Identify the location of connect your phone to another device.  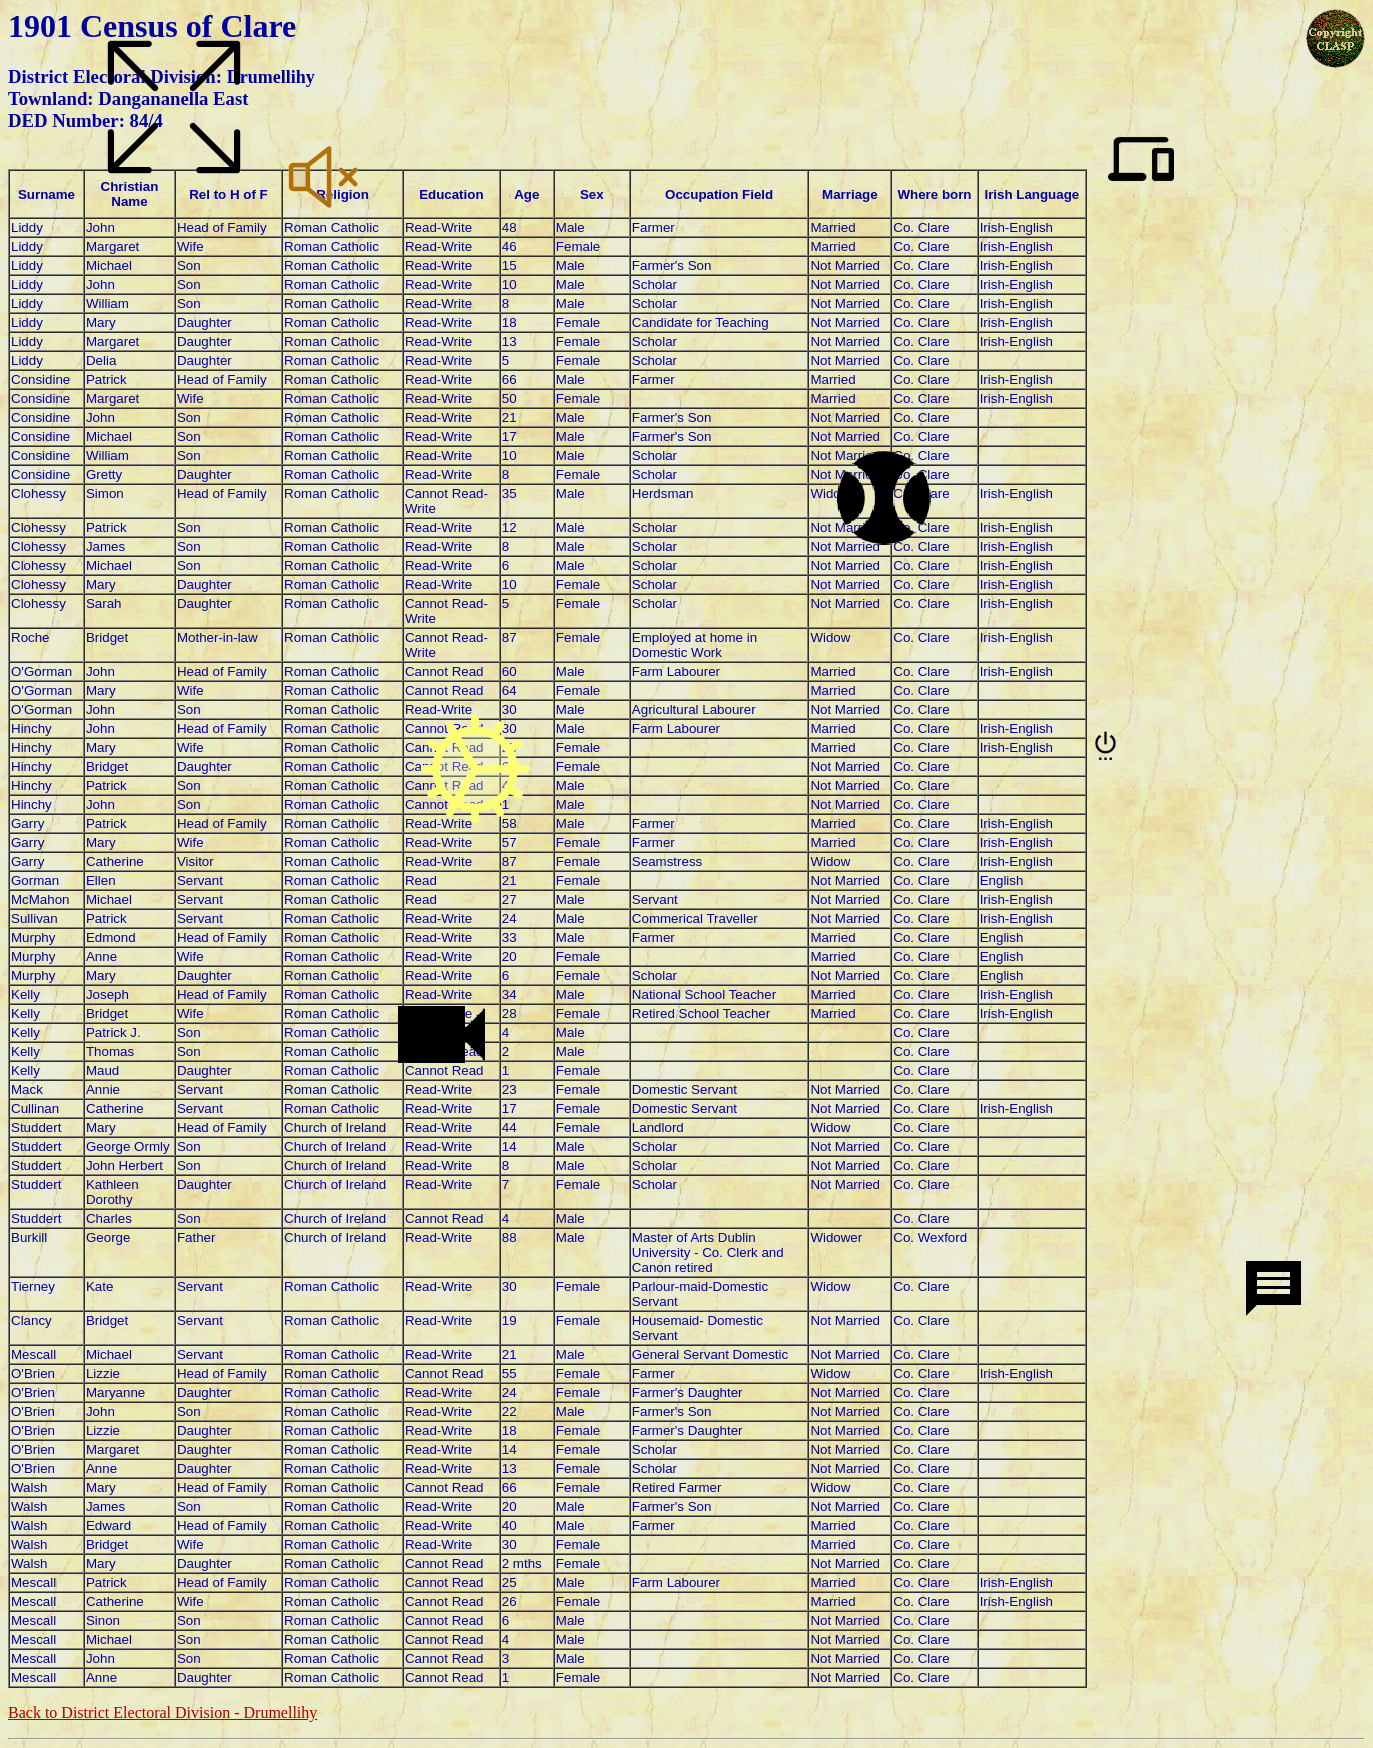
(1141, 159).